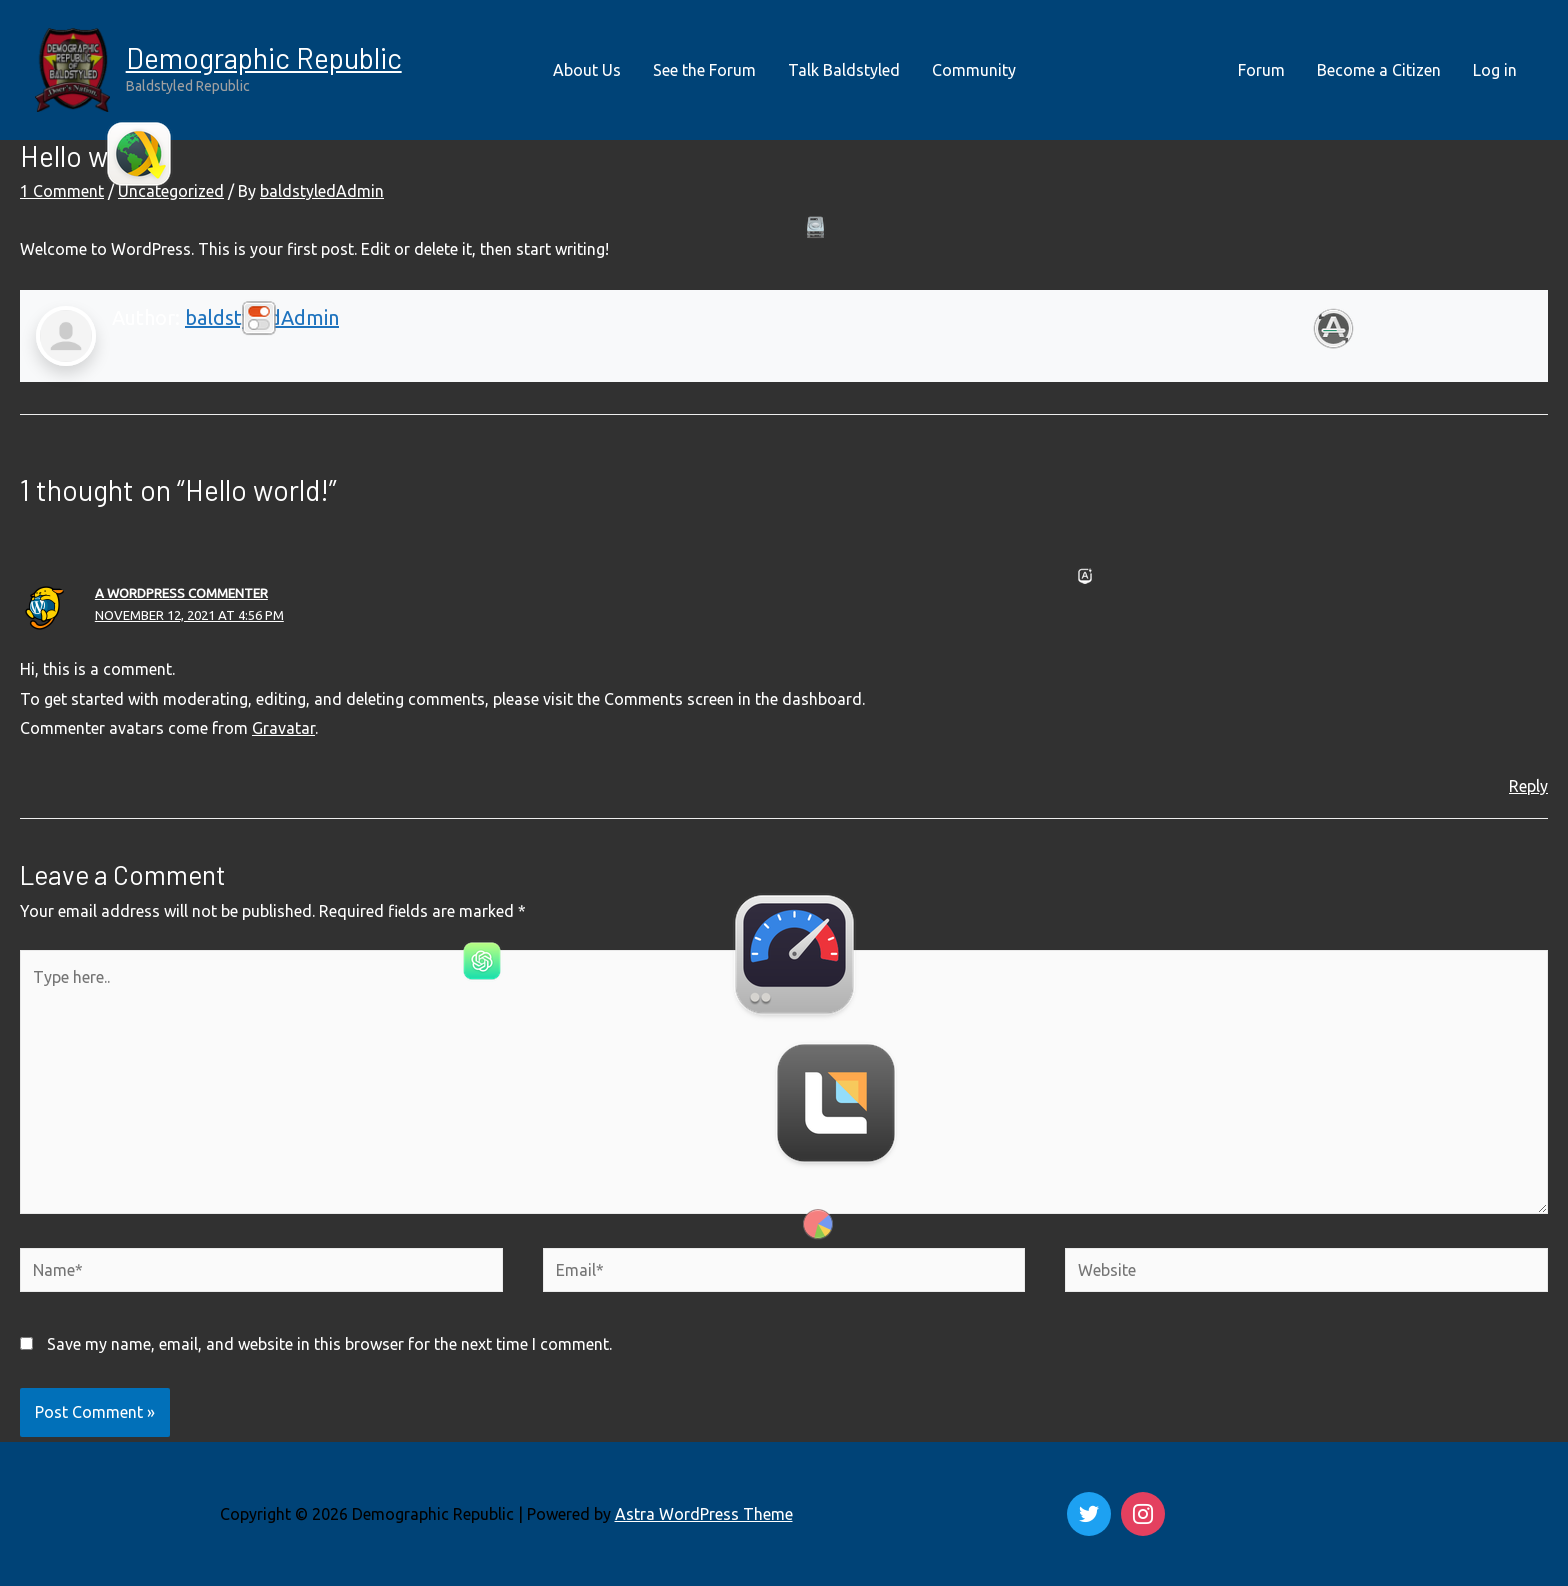  I want to click on open the software updater application, so click(1333, 328).